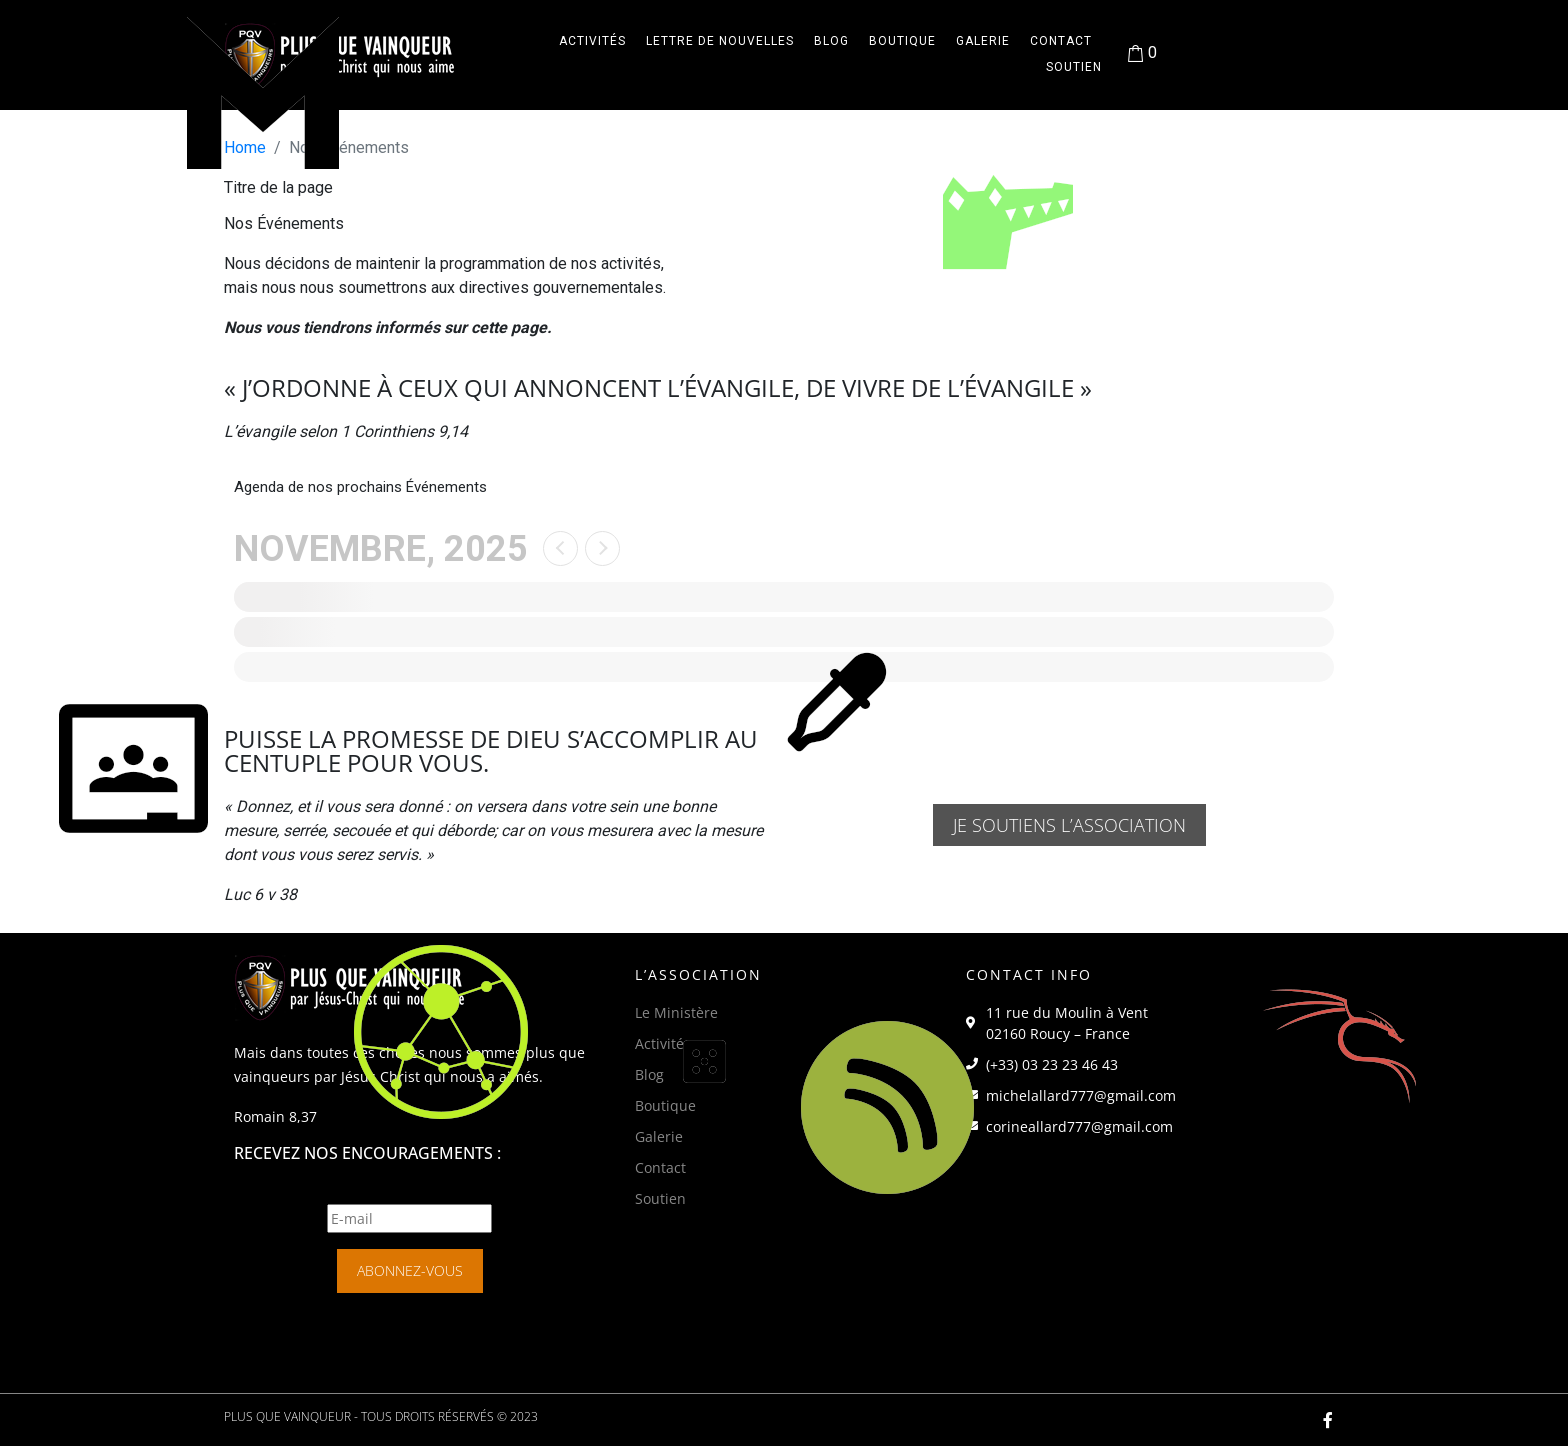 This screenshot has width=1568, height=1446. I want to click on Monster Energy brand logo, so click(263, 93).